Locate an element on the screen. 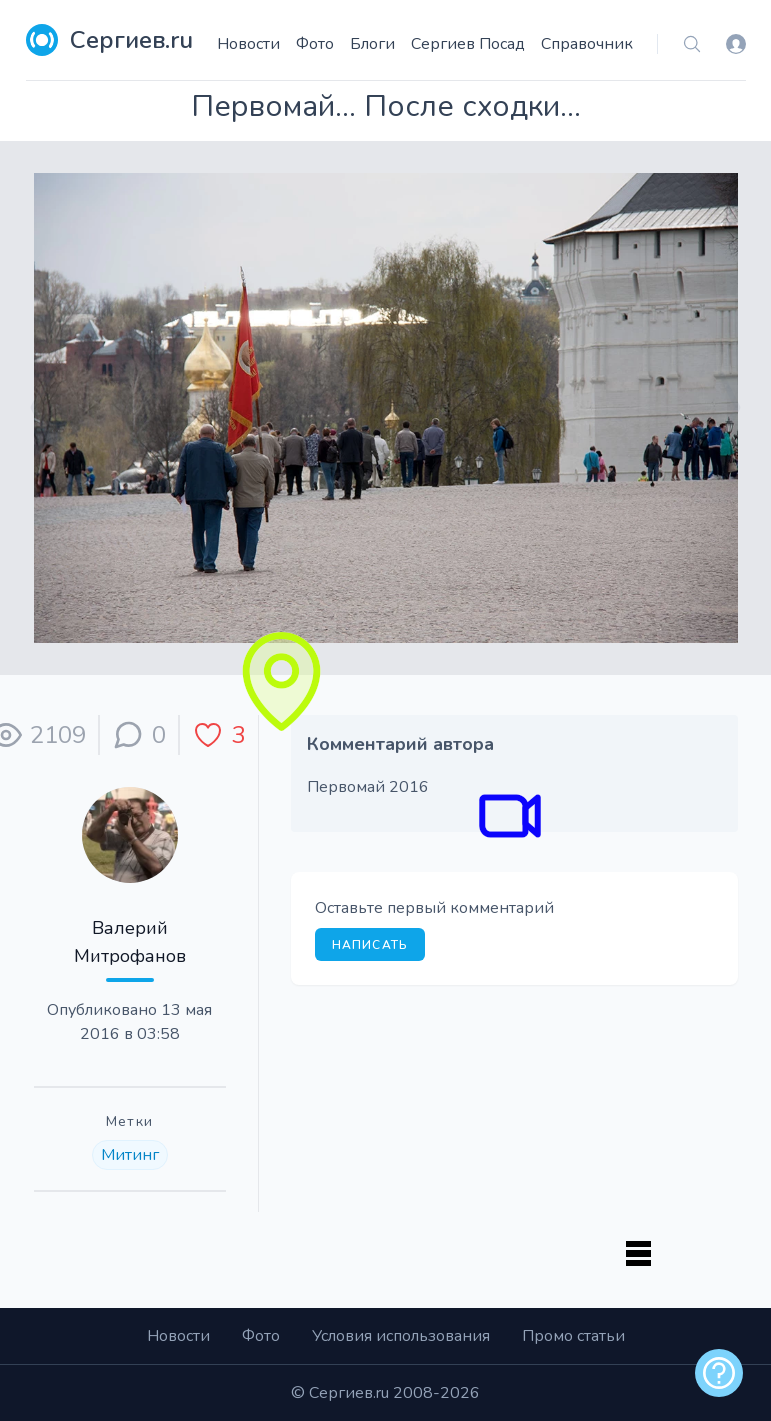  view data in row format is located at coordinates (638, 1253).